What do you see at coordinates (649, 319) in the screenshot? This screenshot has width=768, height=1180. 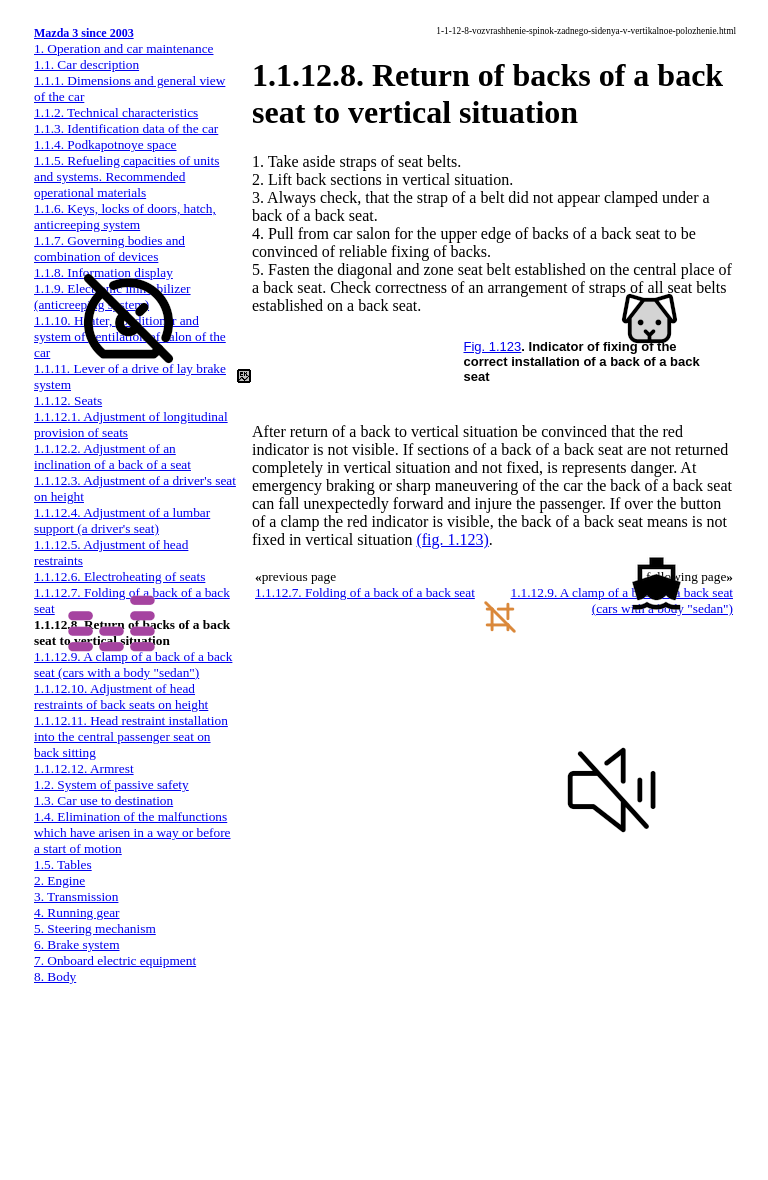 I see `access pet-related features or settings` at bounding box center [649, 319].